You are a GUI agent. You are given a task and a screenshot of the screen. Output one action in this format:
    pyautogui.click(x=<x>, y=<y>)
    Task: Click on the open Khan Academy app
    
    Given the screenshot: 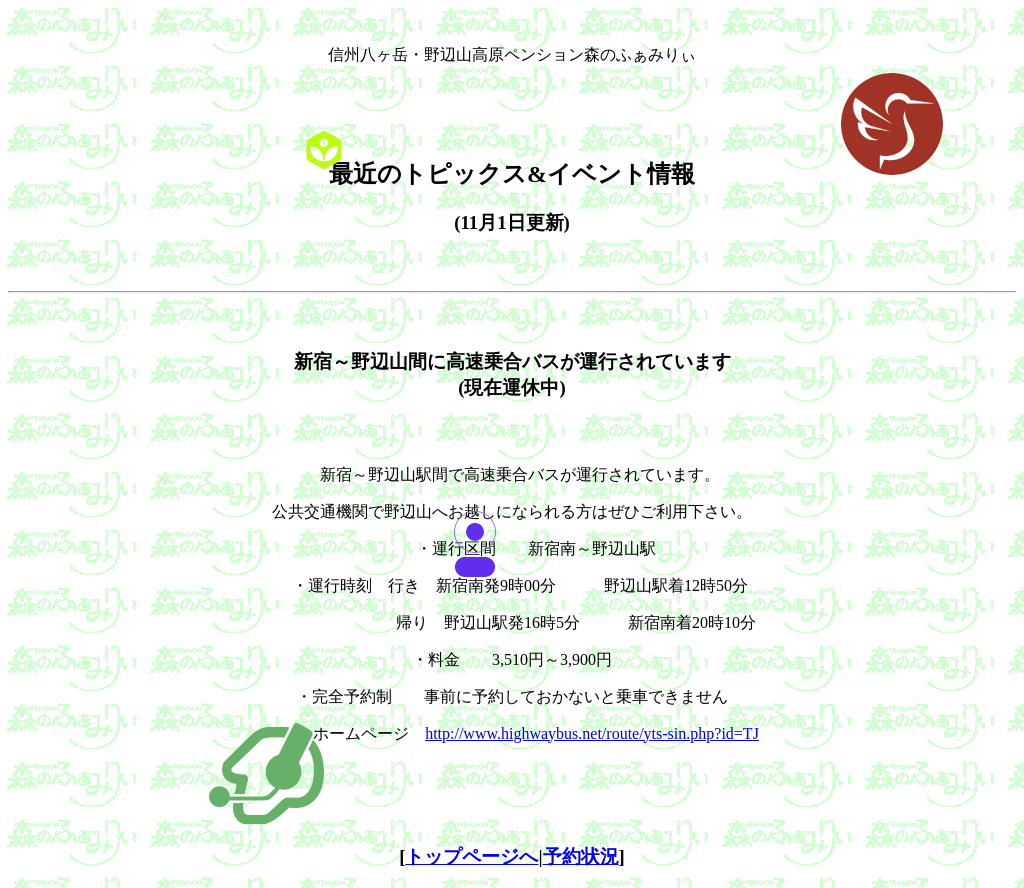 What is the action you would take?
    pyautogui.click(x=324, y=150)
    